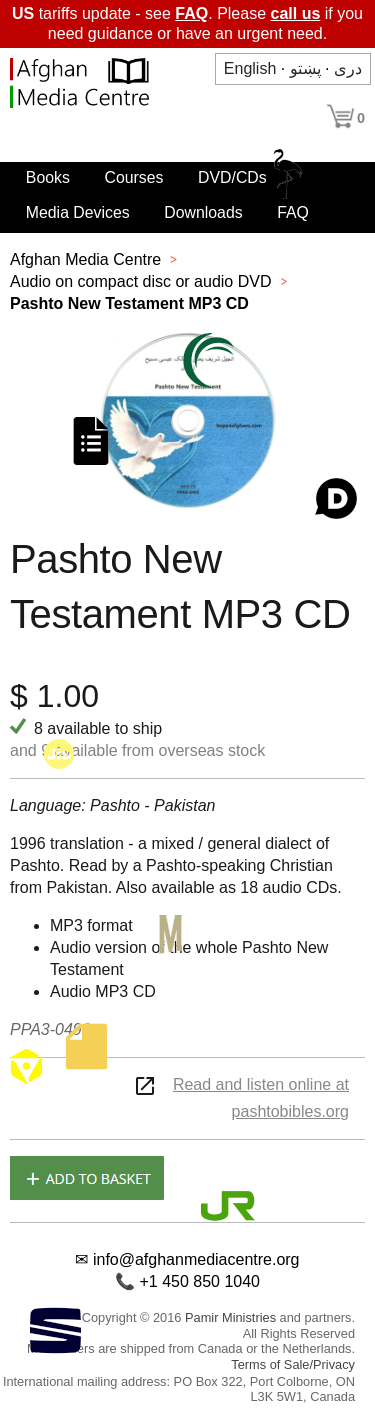 This screenshot has height=1417, width=375. I want to click on nucleo icon library logo, so click(26, 1066).